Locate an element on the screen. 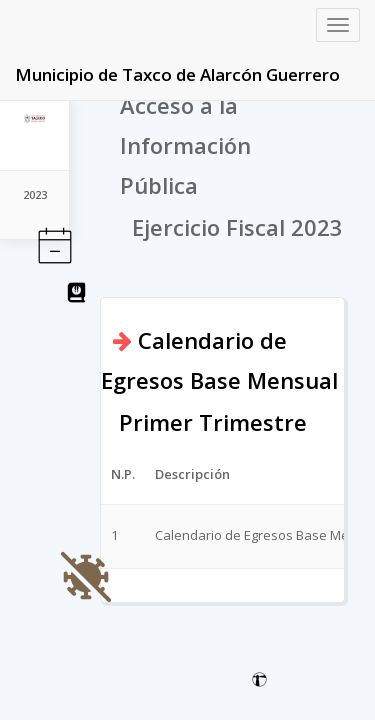 Image resolution: width=375 pixels, height=720 pixels. watchman monitoring logo is located at coordinates (259, 679).